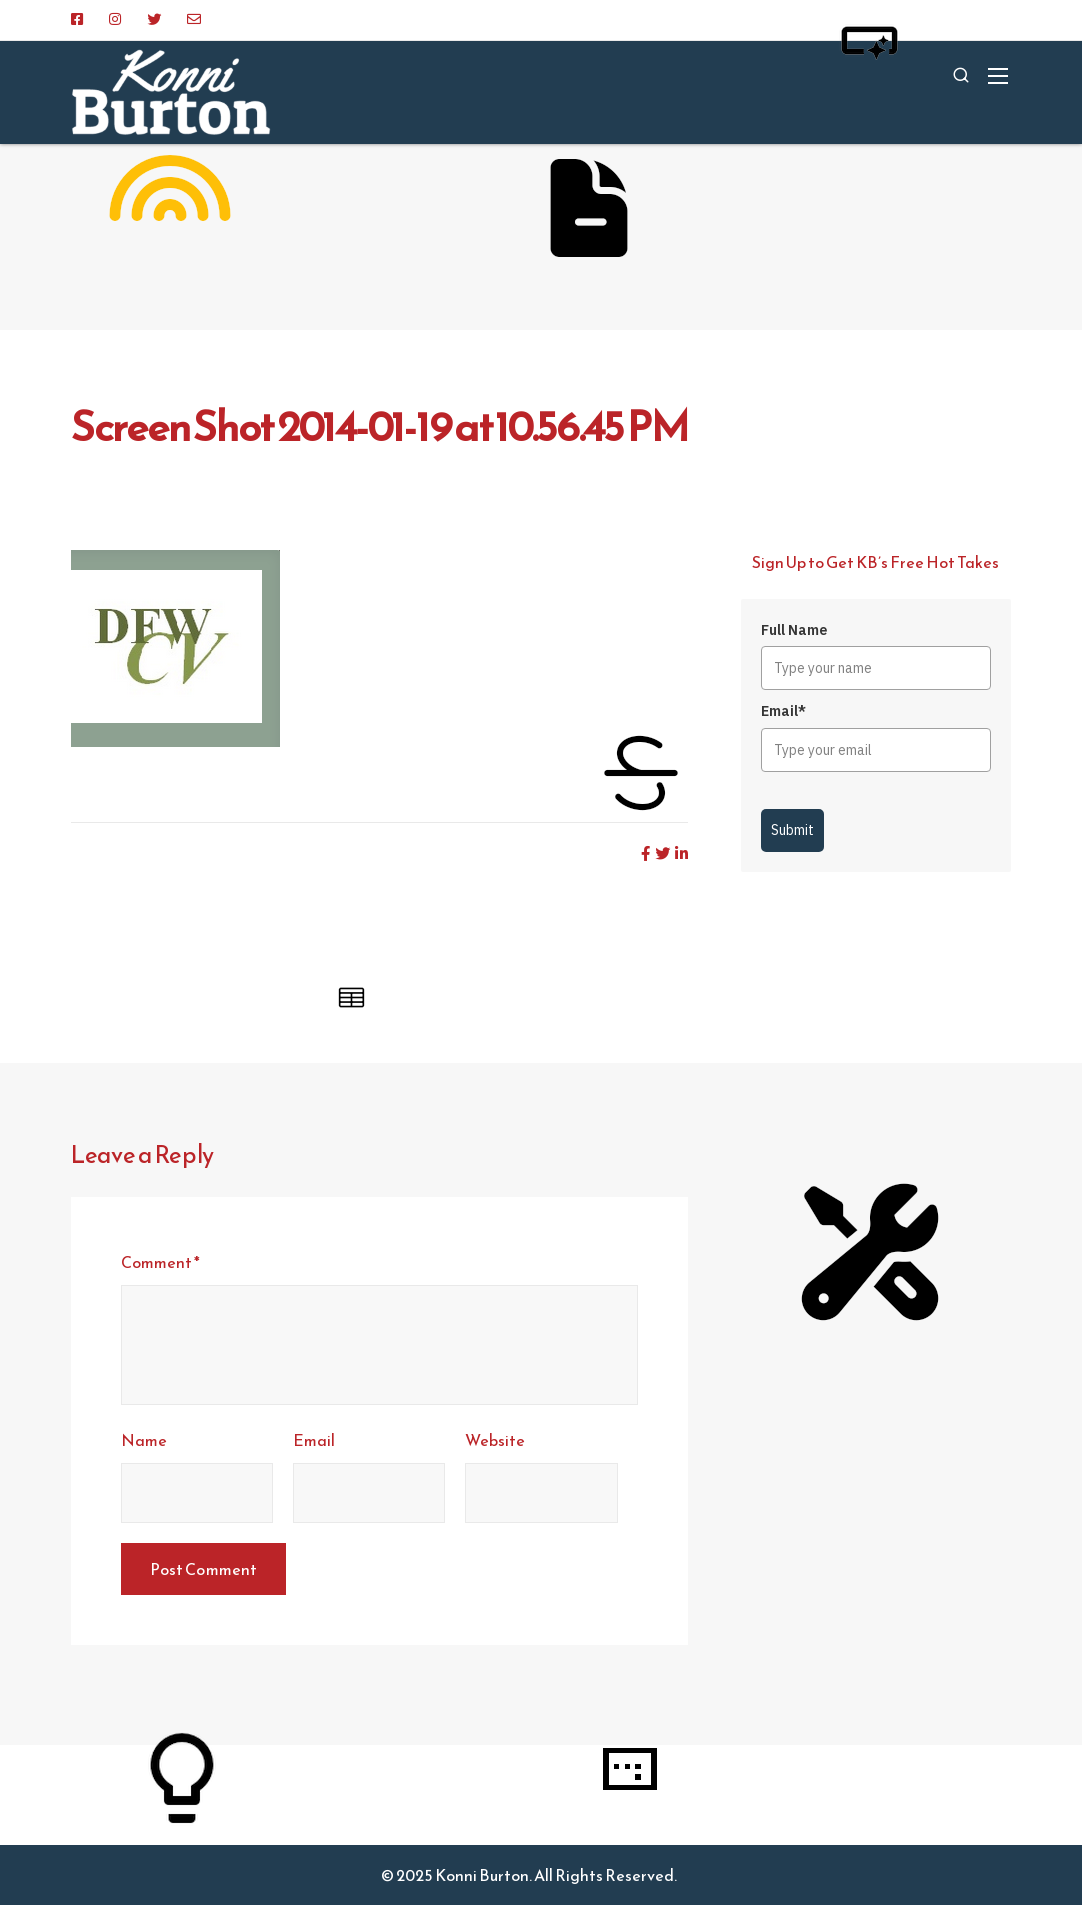 The height and width of the screenshot is (1905, 1082). Describe the element at coordinates (869, 40) in the screenshot. I see `add a smart action or automated button` at that location.